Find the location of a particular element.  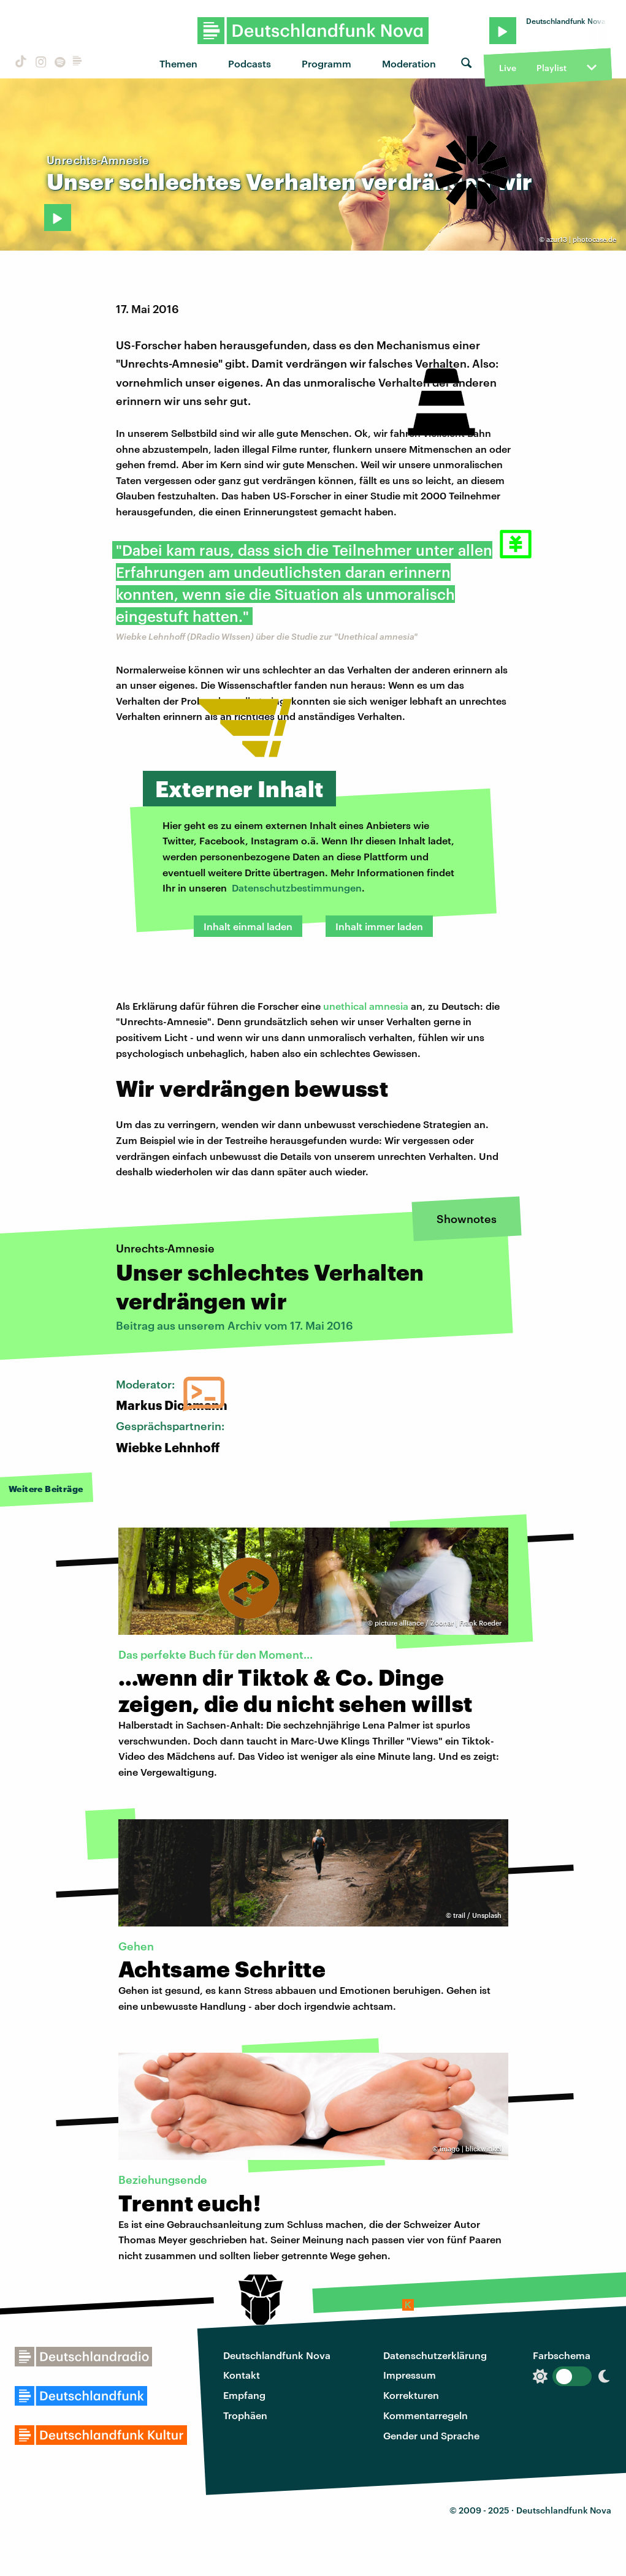

open ntfy push notification service is located at coordinates (204, 1394).